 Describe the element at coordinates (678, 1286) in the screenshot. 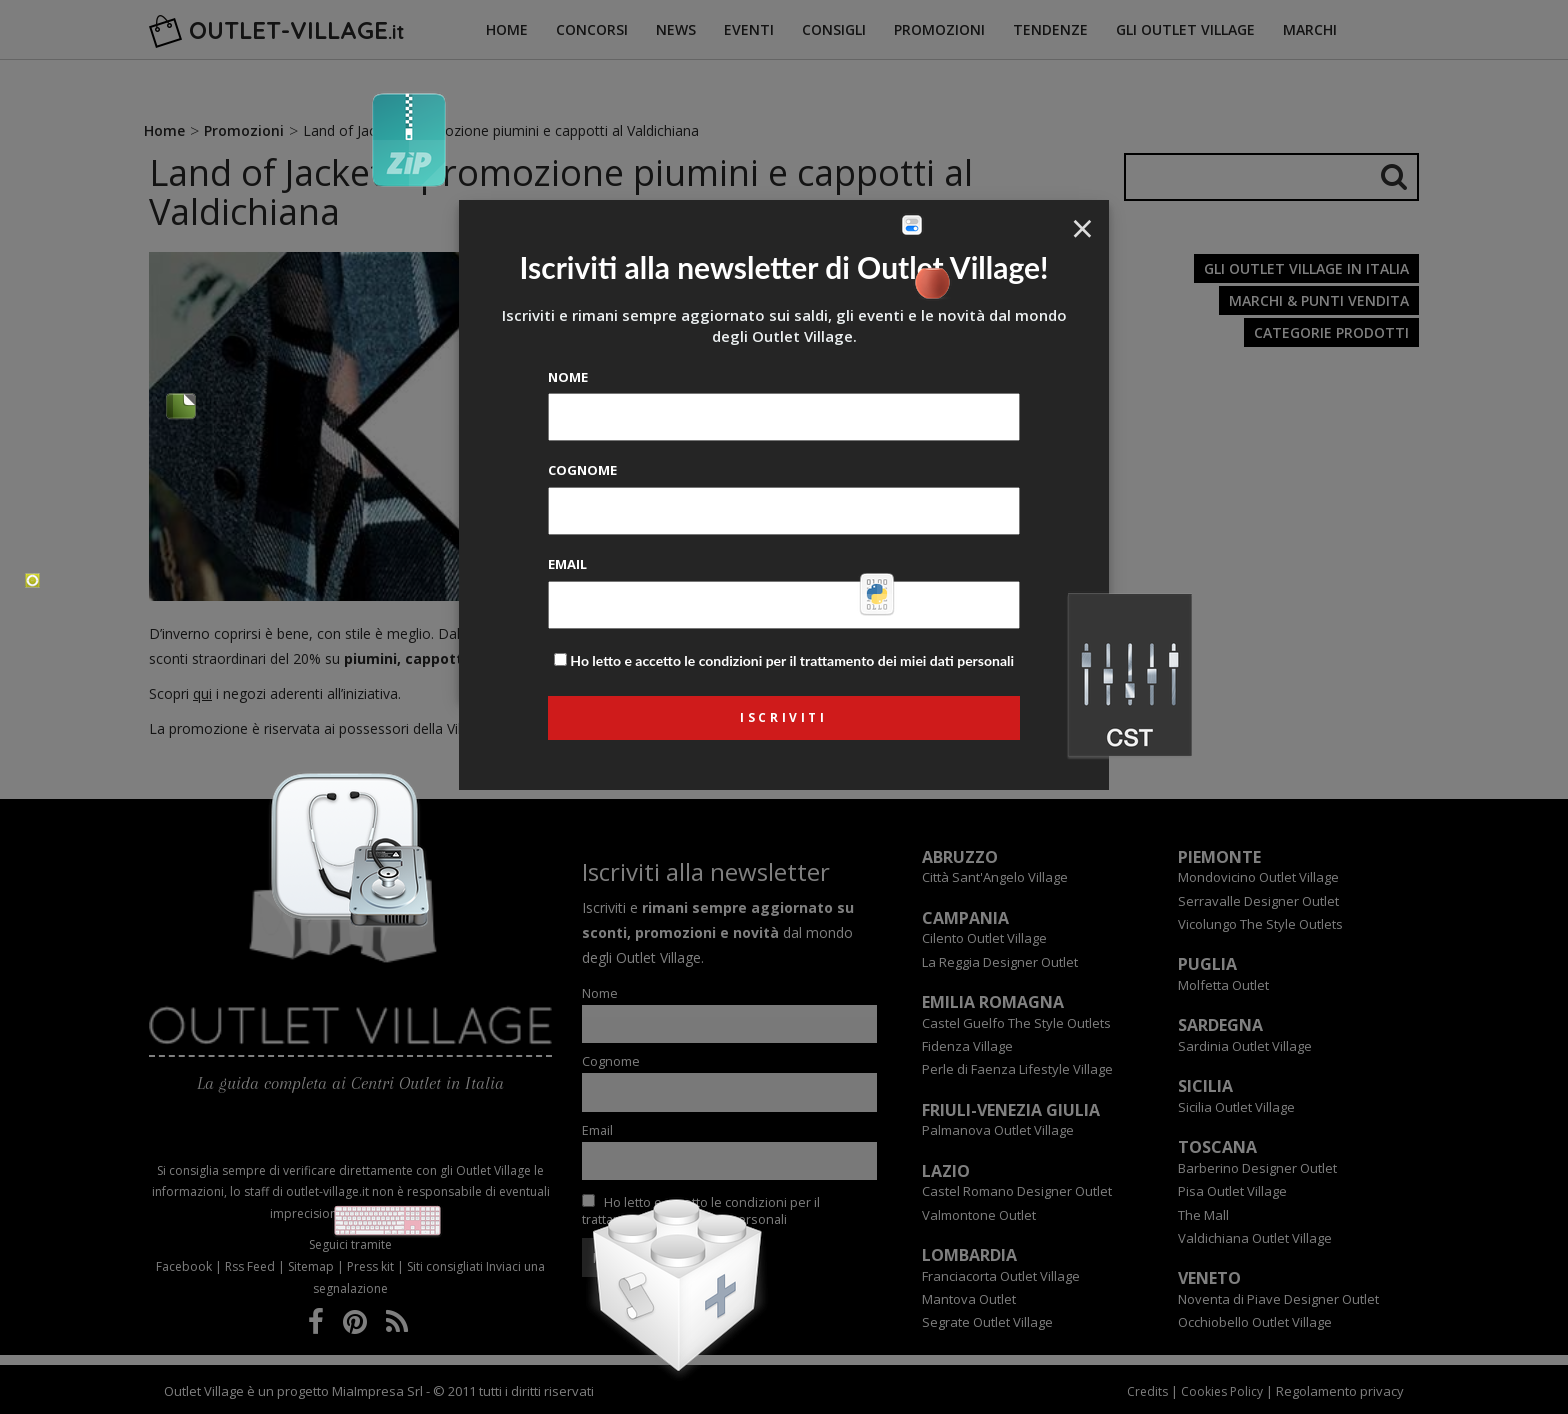

I see `scripting addition or plugin component for script editor` at that location.